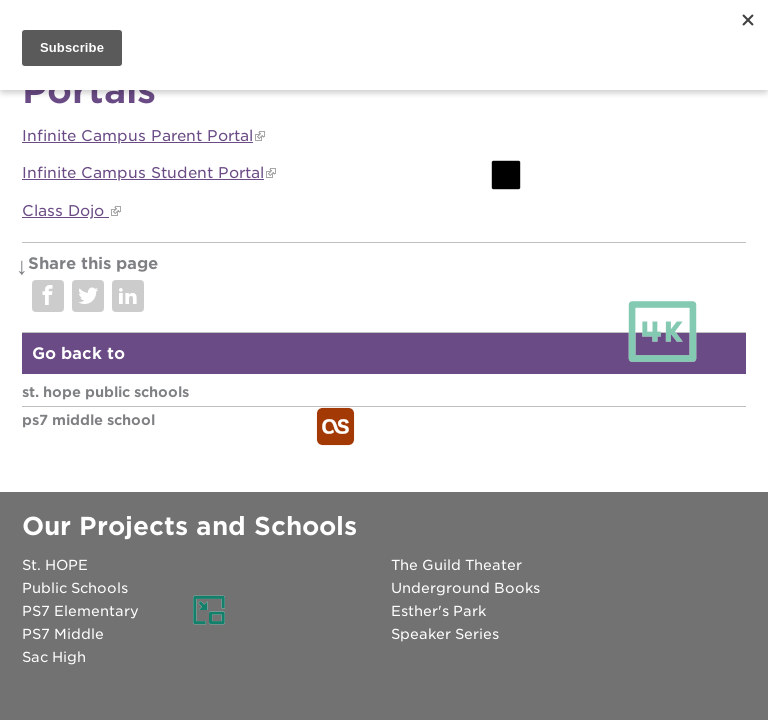  What do you see at coordinates (209, 610) in the screenshot?
I see `enable picture-in-picture mode` at bounding box center [209, 610].